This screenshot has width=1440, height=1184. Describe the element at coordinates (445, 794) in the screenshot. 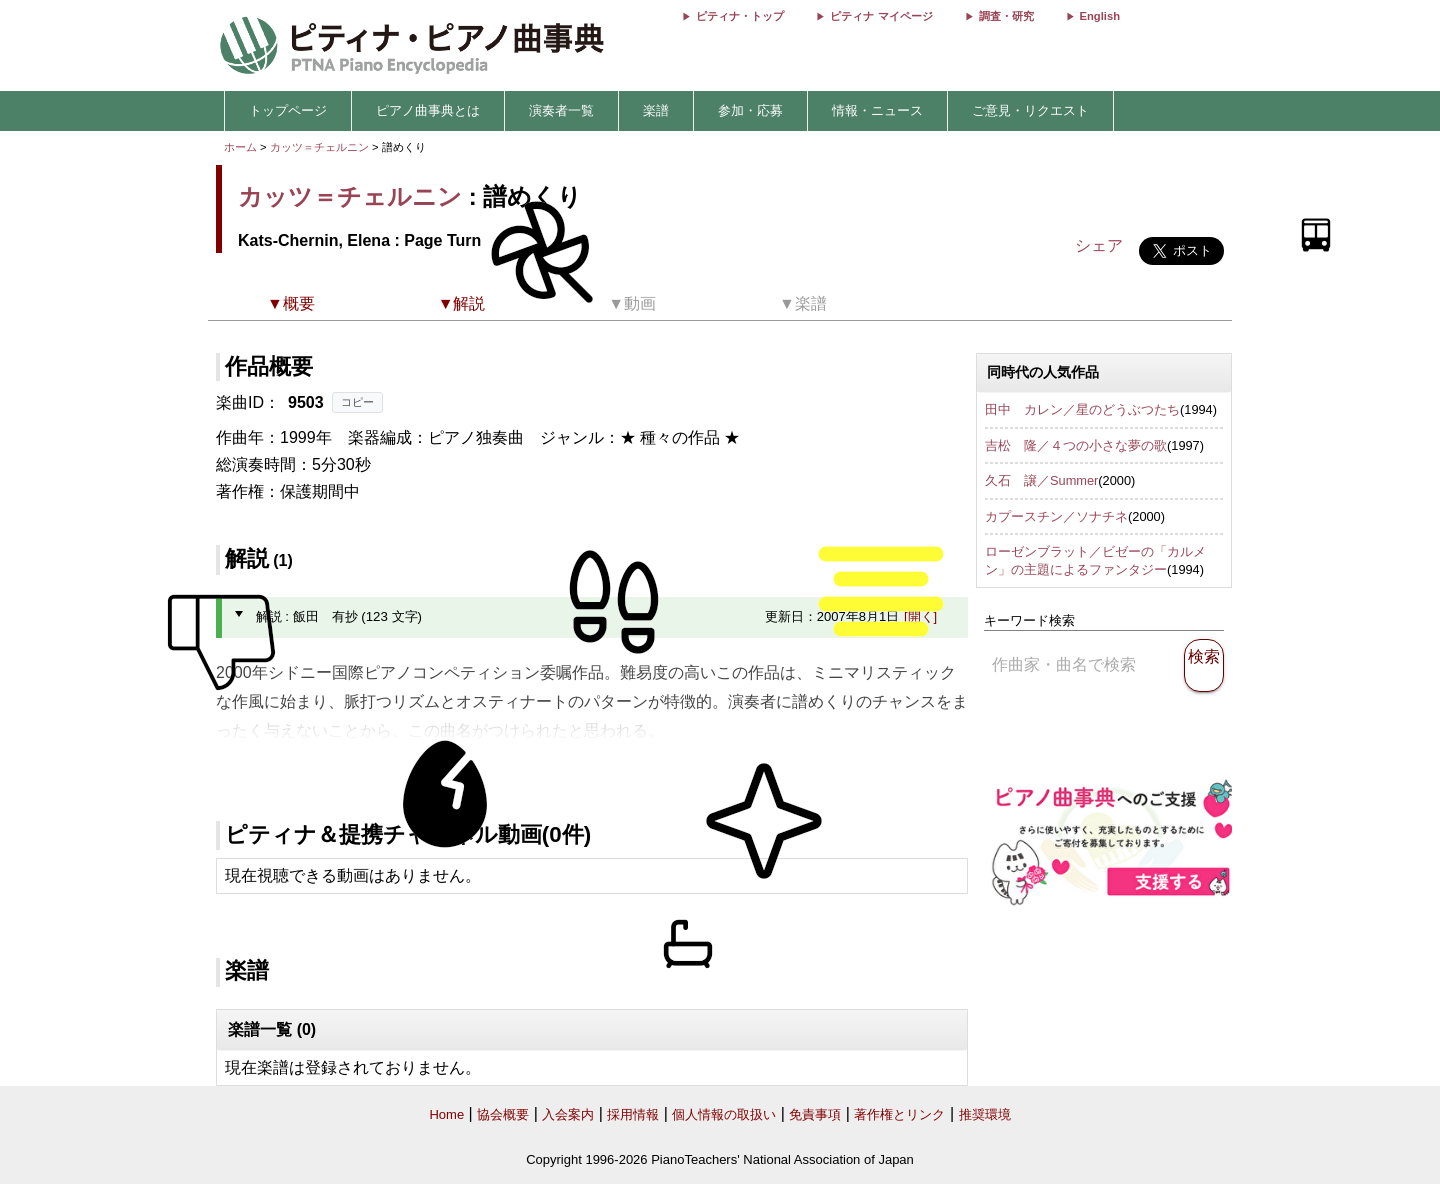

I see `indicates a cracked or broken item` at that location.